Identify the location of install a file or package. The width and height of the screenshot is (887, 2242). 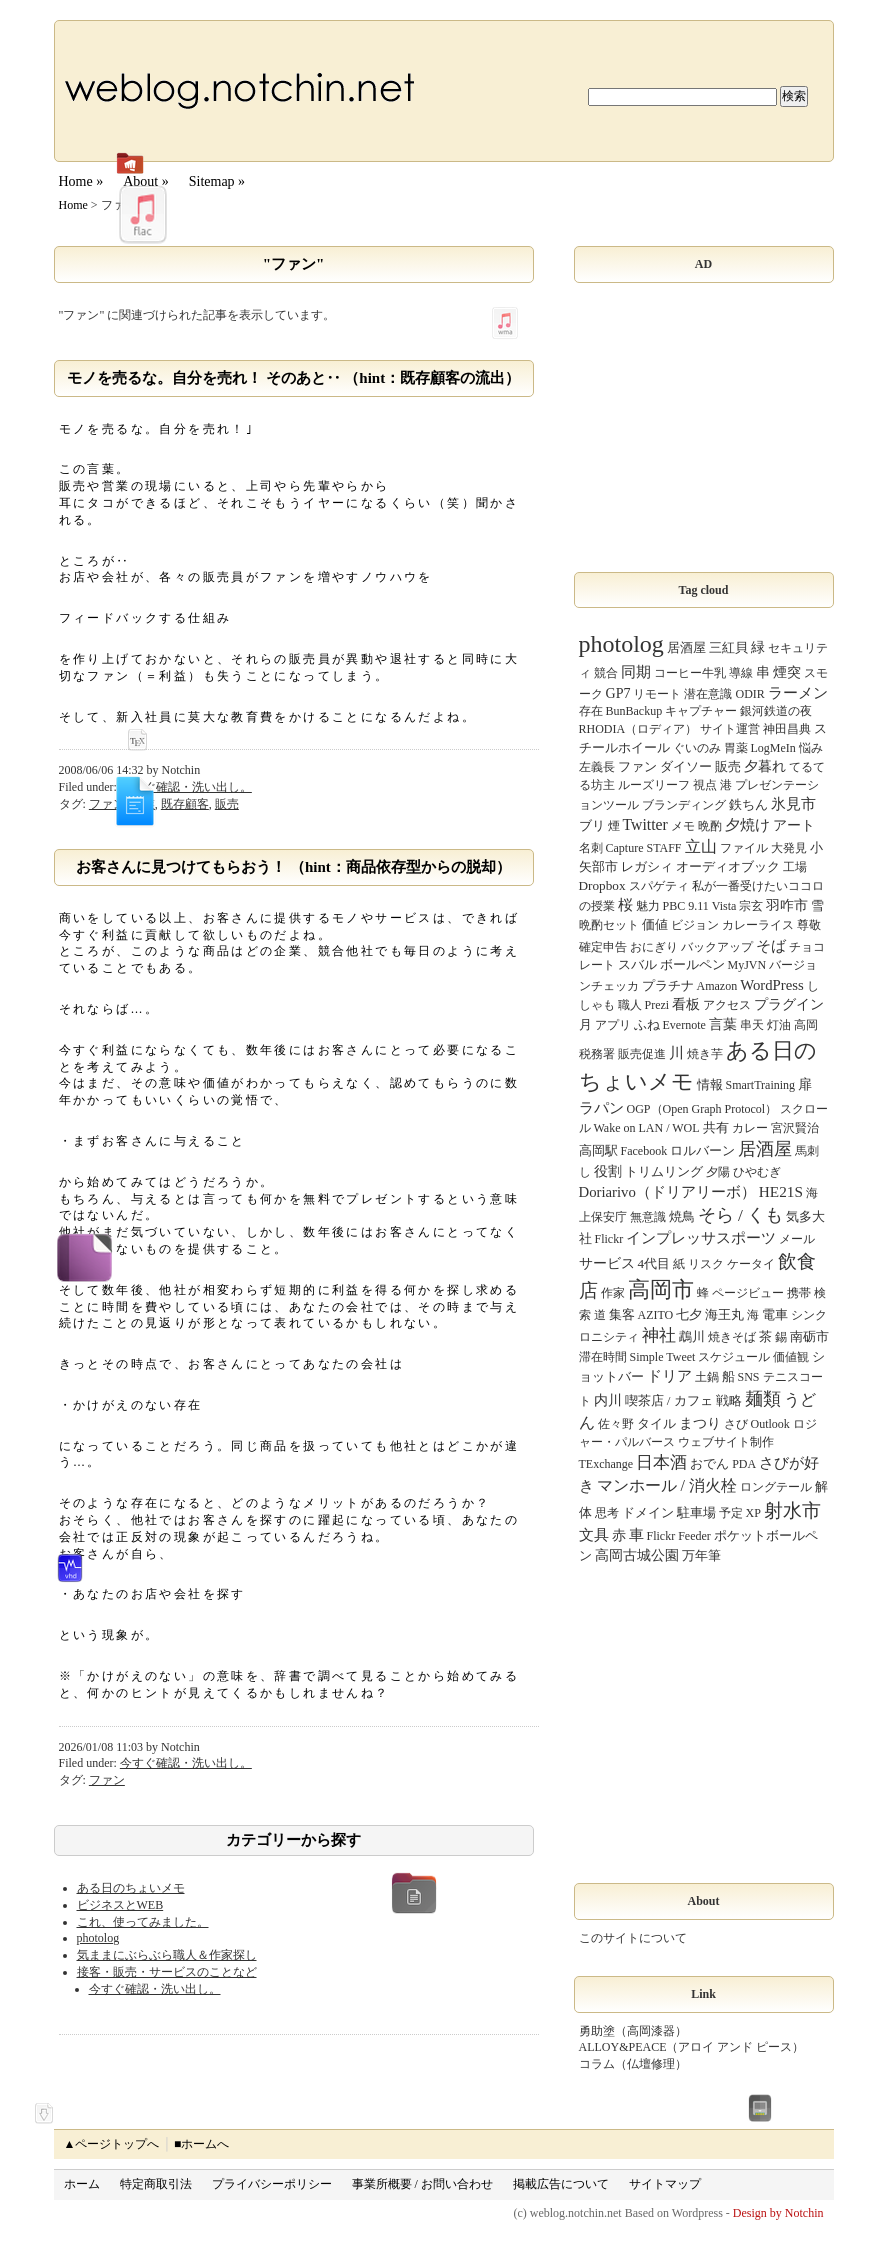
(44, 2113).